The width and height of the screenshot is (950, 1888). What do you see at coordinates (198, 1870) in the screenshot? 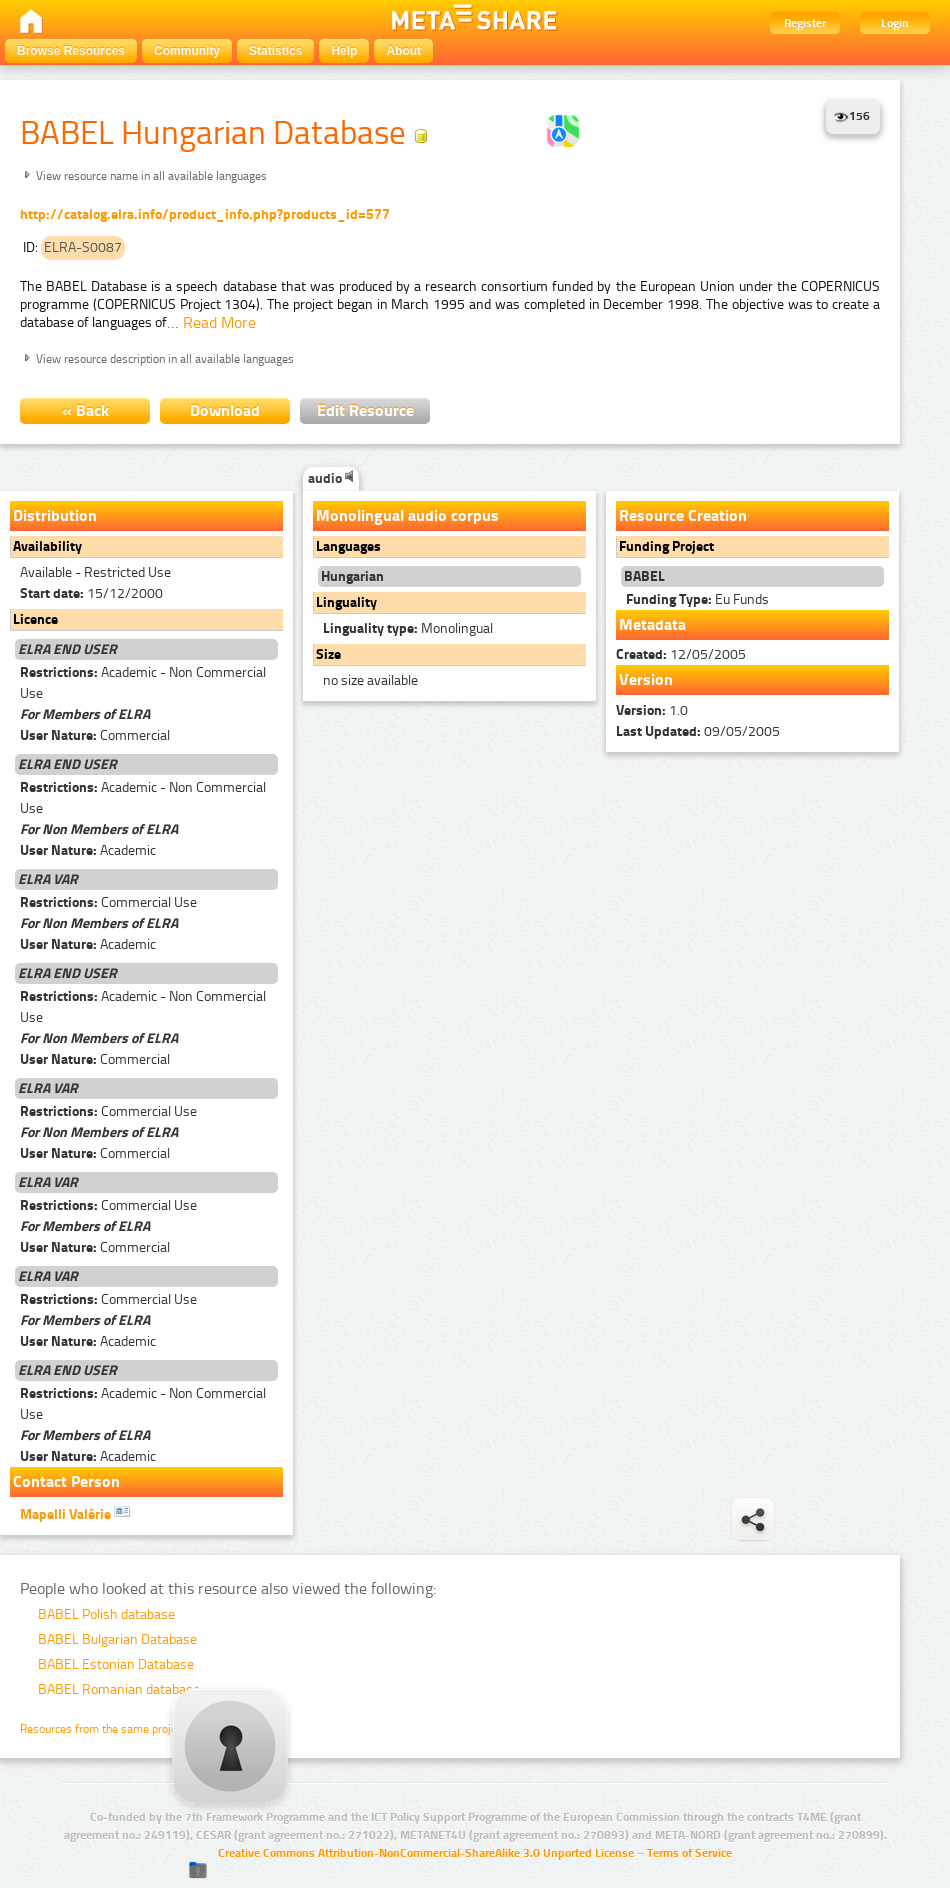
I see `open downloads folder` at bounding box center [198, 1870].